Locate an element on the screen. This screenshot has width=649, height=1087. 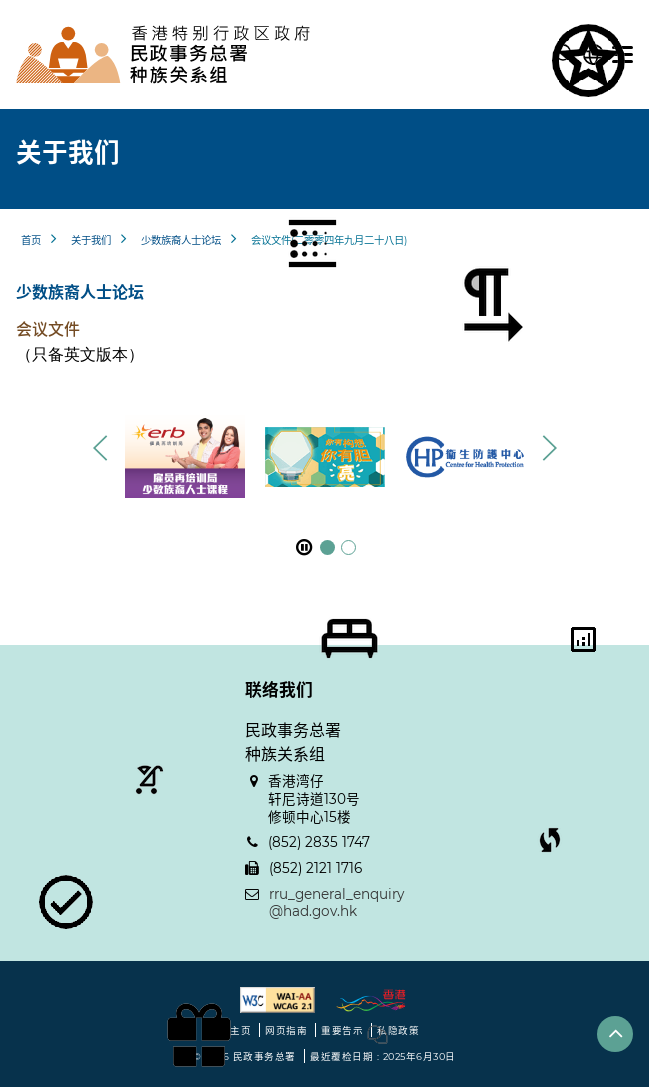
set text direction to left-to-right is located at coordinates (490, 305).